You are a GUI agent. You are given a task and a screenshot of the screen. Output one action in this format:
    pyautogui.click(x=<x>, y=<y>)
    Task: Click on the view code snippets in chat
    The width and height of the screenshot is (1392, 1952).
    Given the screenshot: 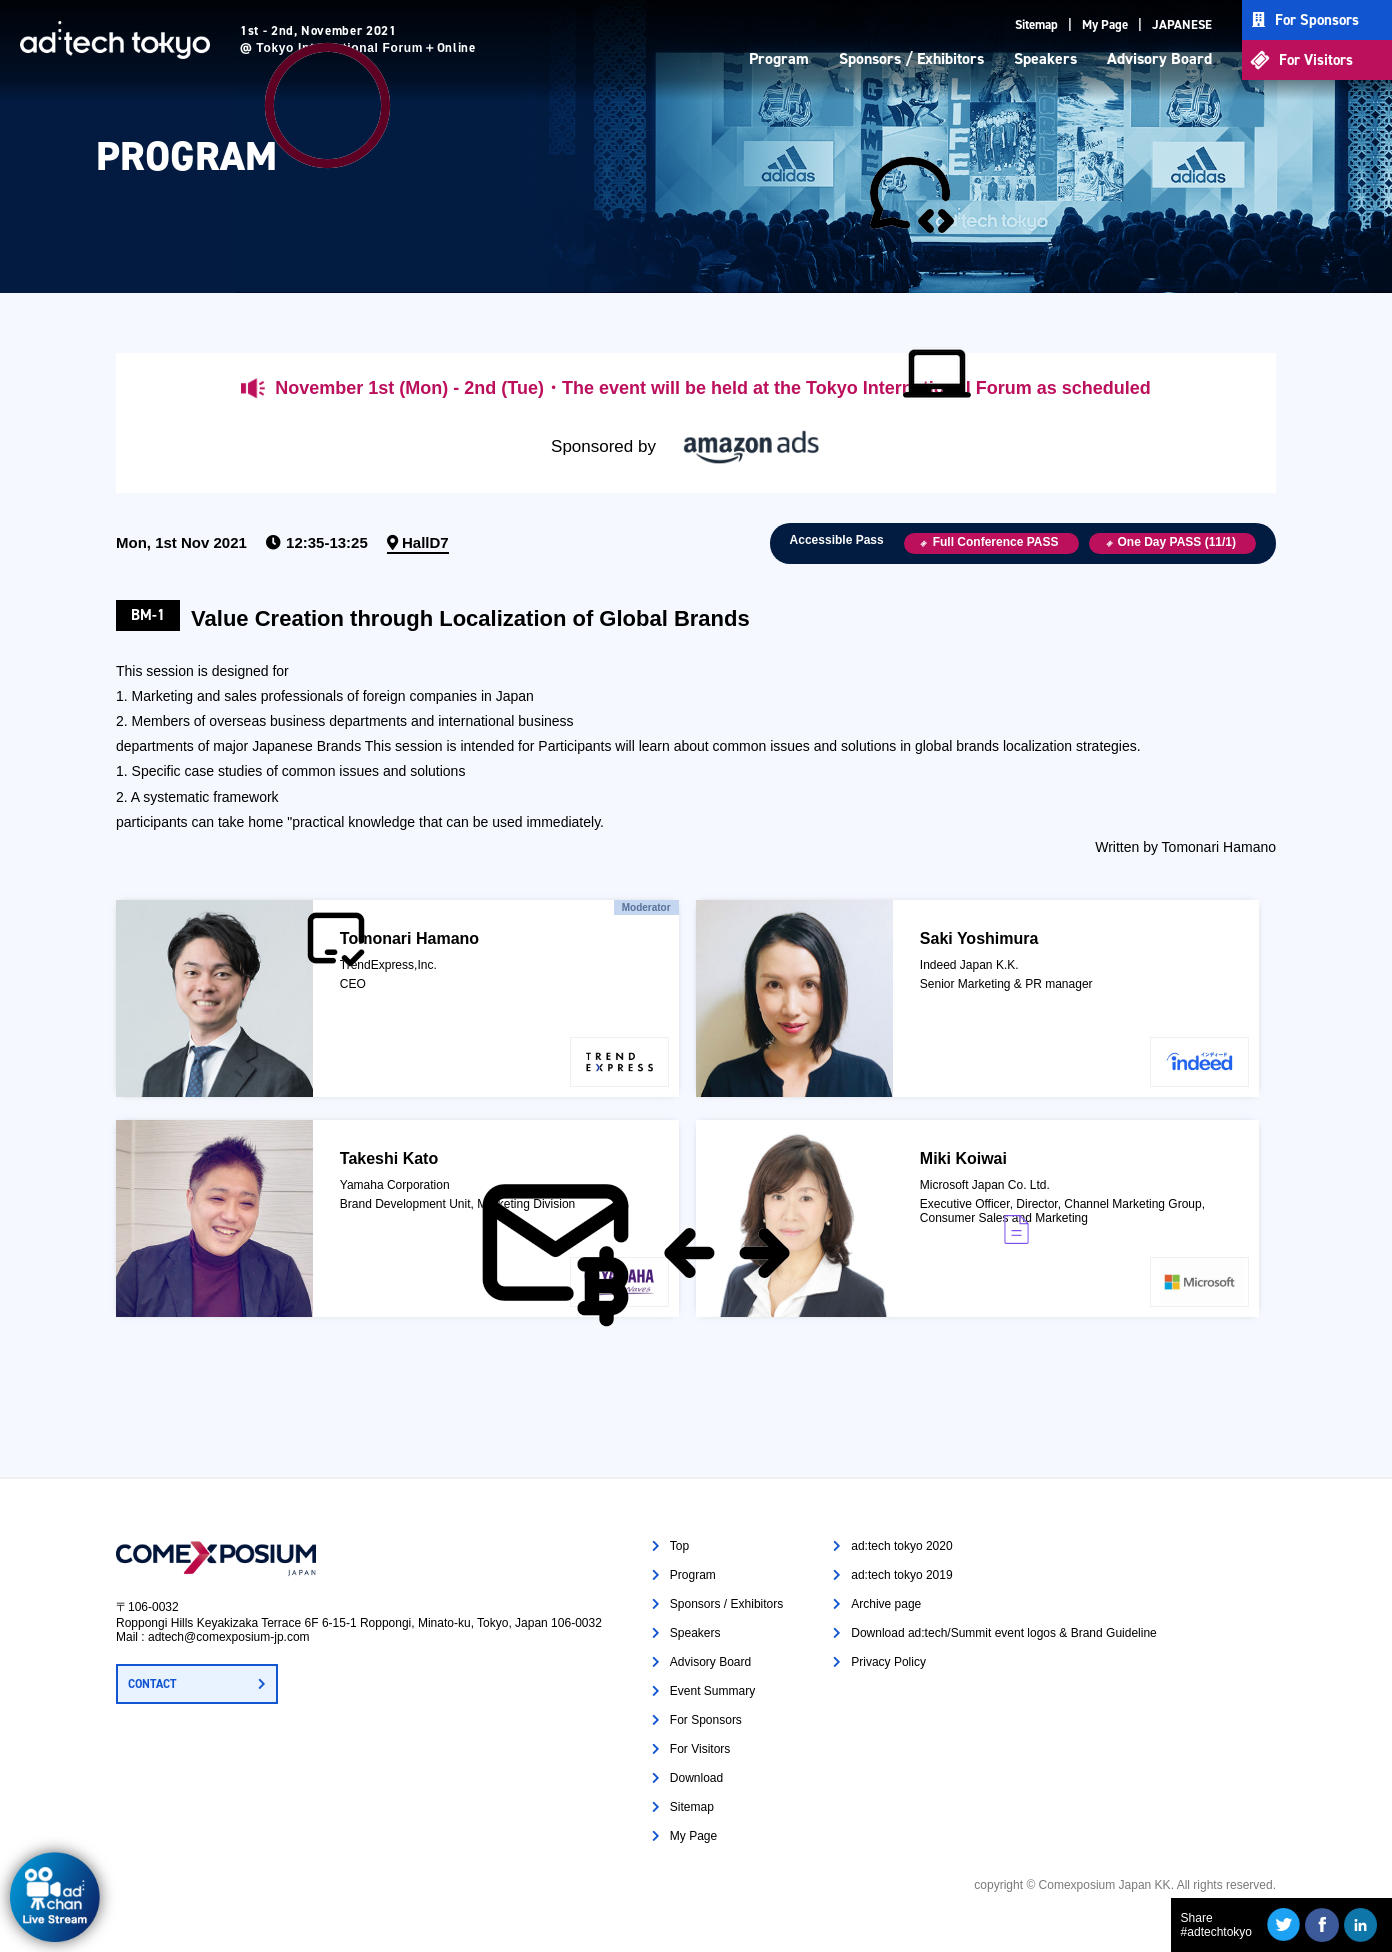 What is the action you would take?
    pyautogui.click(x=910, y=193)
    